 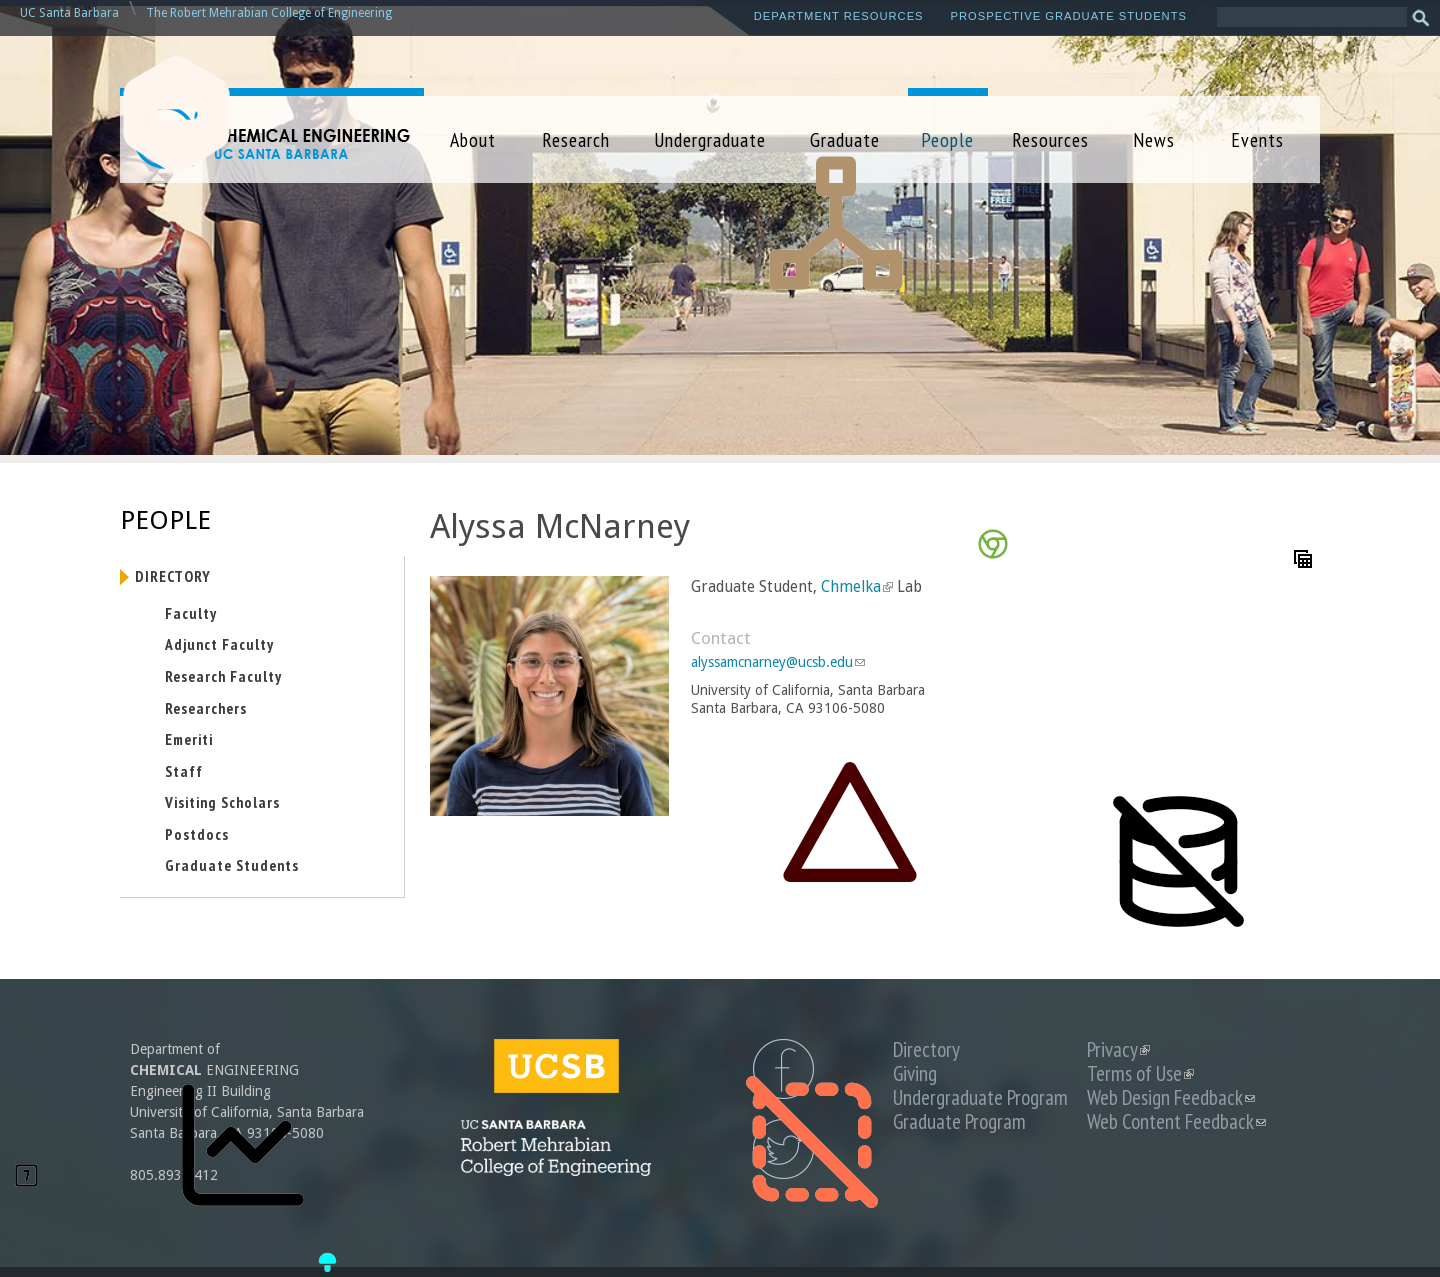 What do you see at coordinates (176, 114) in the screenshot?
I see `remove item from collection` at bounding box center [176, 114].